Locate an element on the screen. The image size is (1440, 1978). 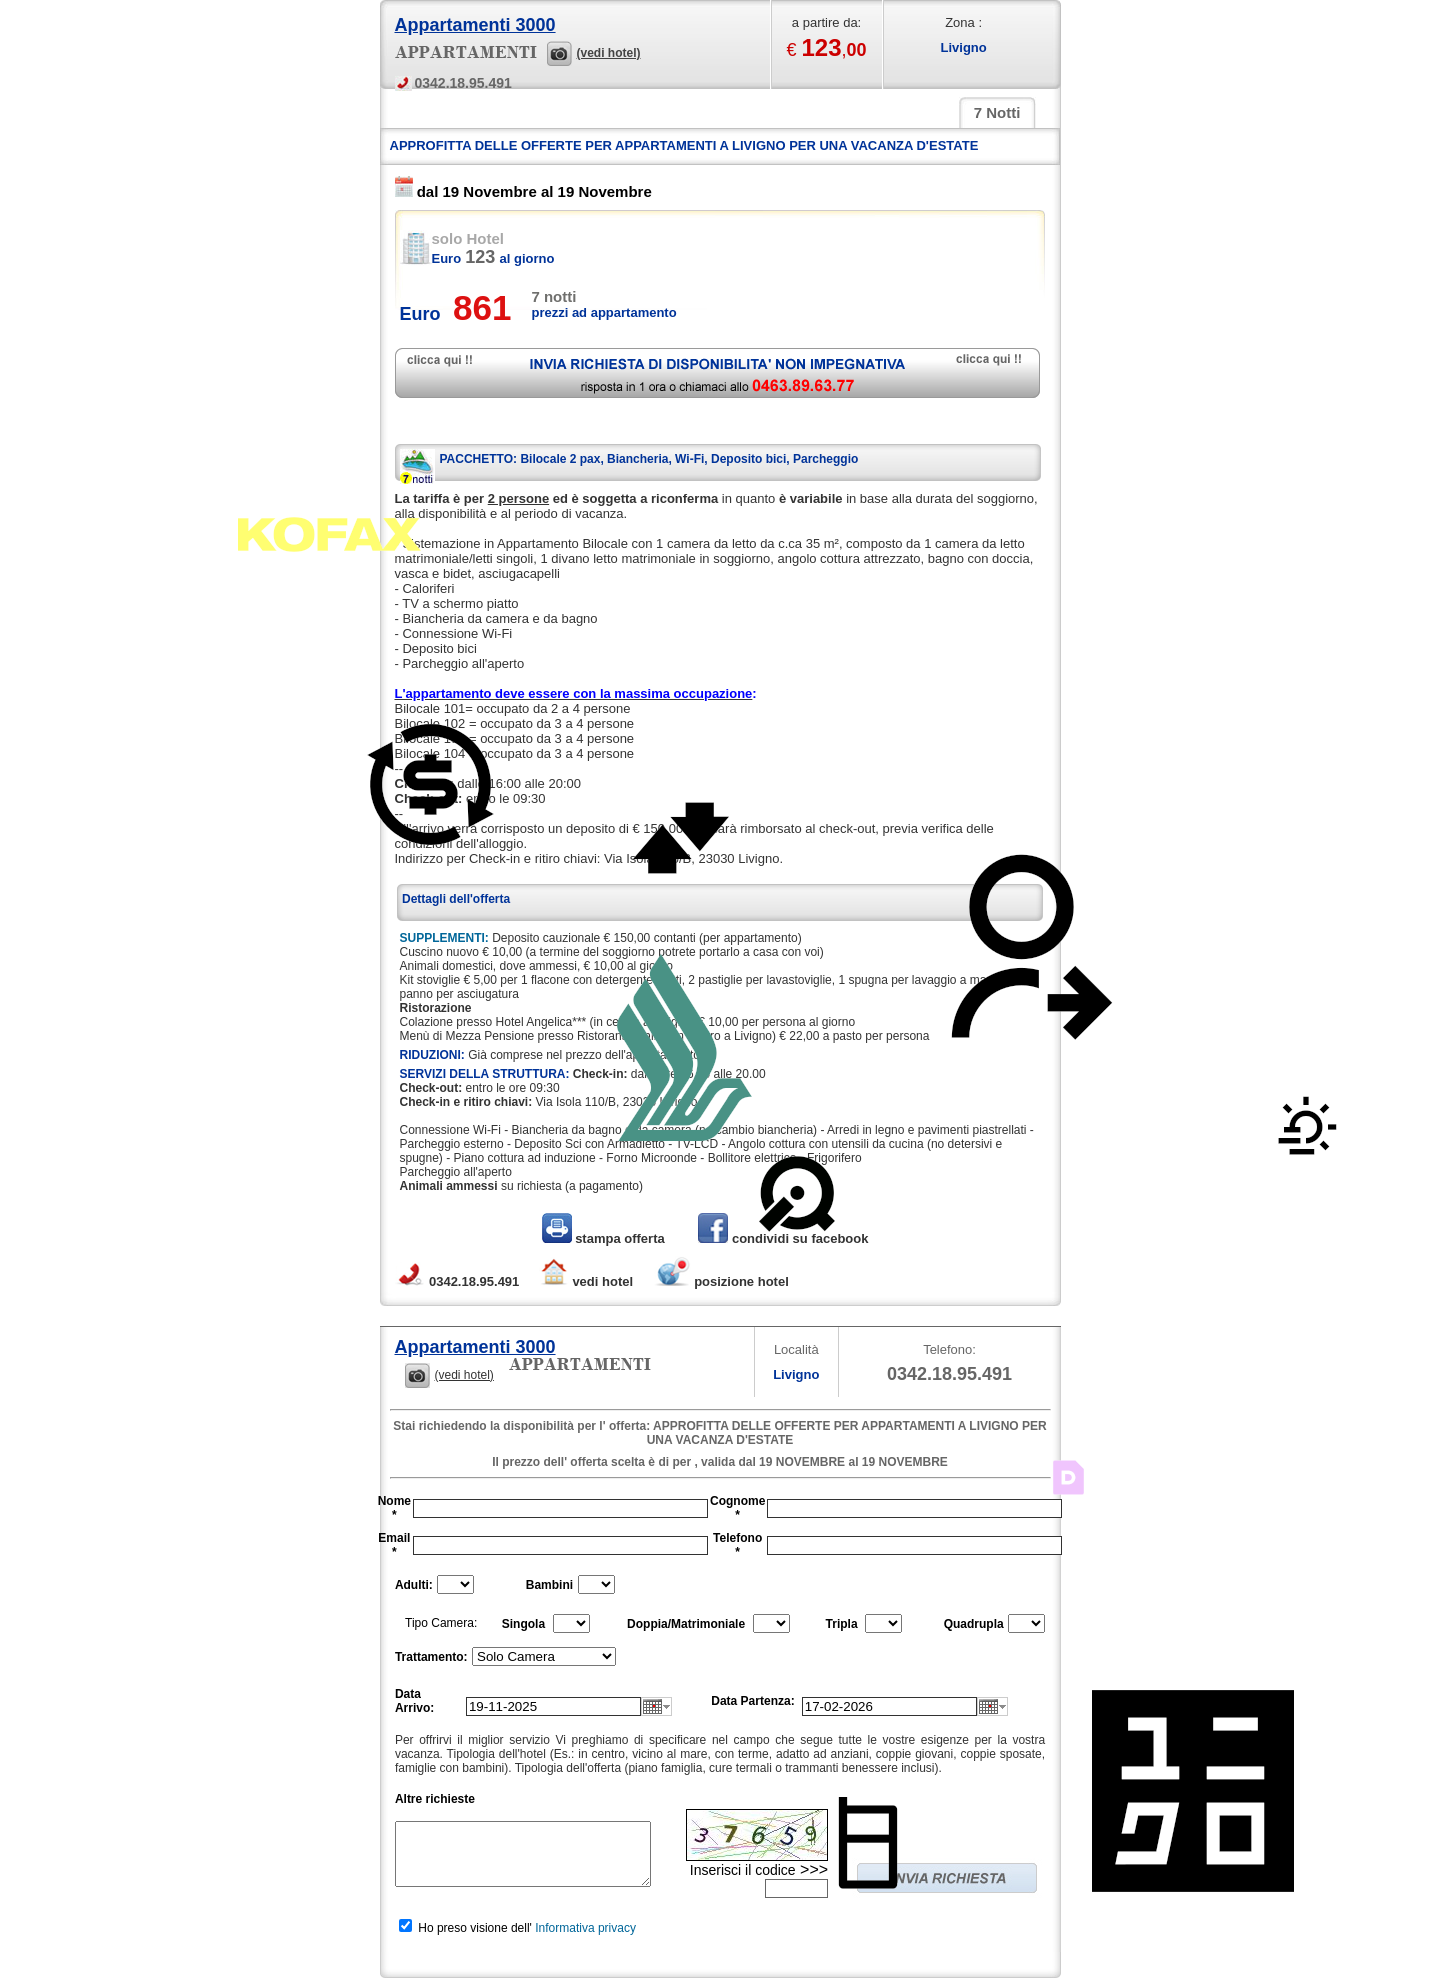
Singapore Airlines app or website is located at coordinates (684, 1047).